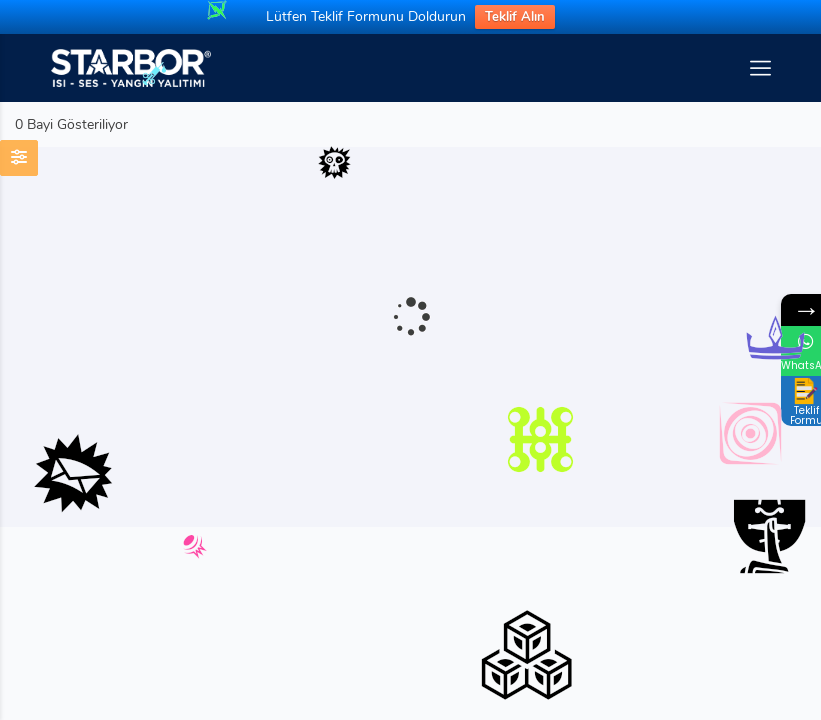 Image resolution: width=821 pixels, height=720 pixels. Describe the element at coordinates (195, 547) in the screenshot. I see `protect or defend eggs in a game` at that location.